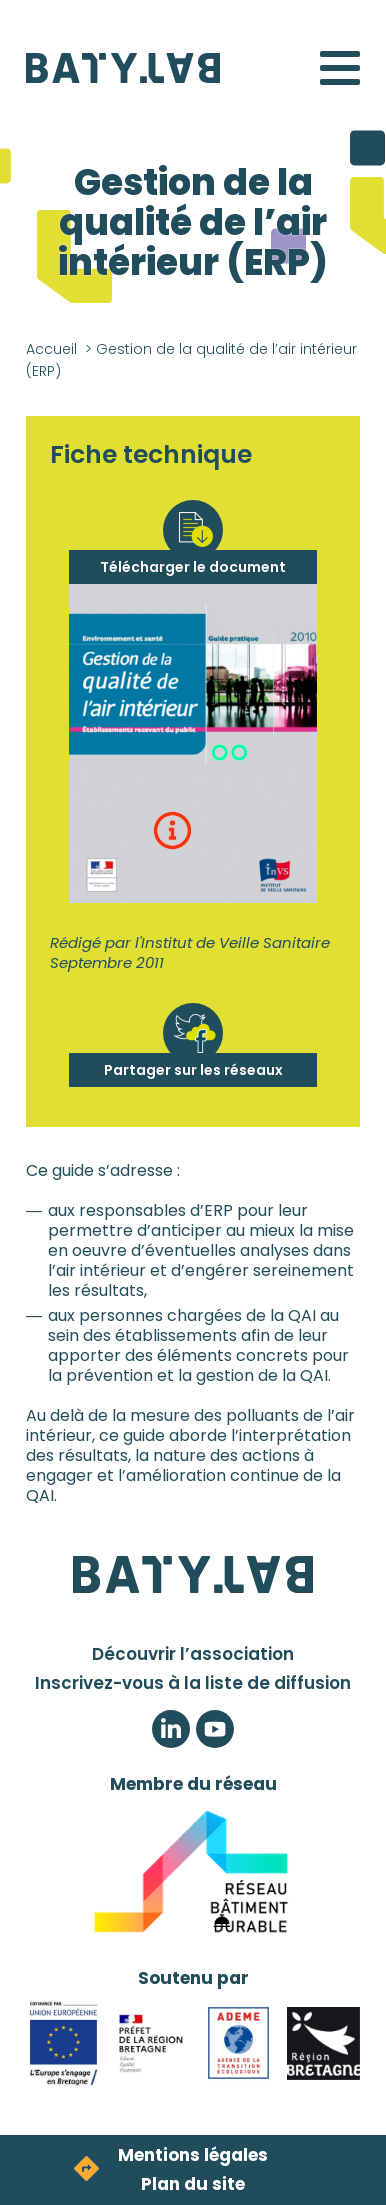 The image size is (386, 2205). I want to click on view more information or details, so click(172, 830).